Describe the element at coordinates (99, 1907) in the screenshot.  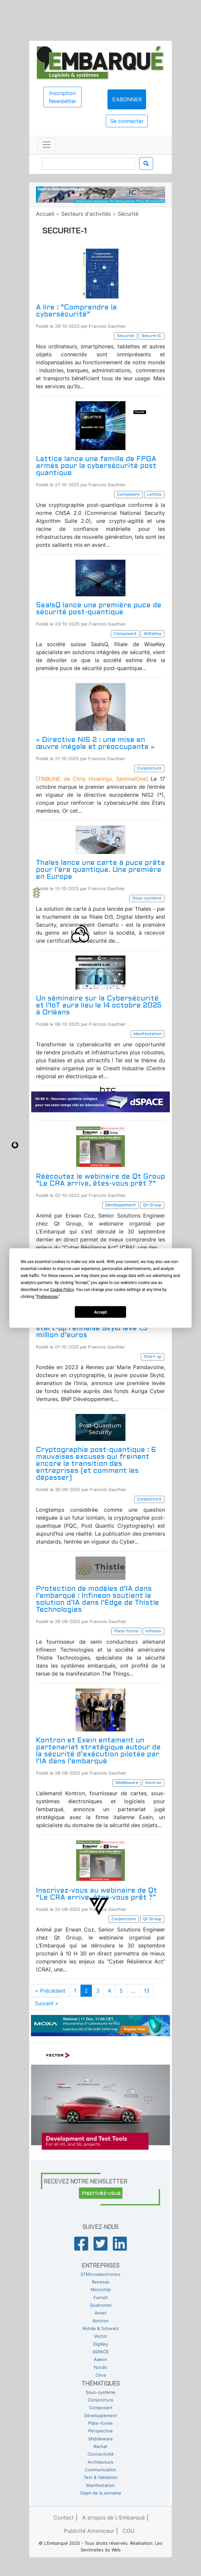
I see `vuetify framework logo` at that location.